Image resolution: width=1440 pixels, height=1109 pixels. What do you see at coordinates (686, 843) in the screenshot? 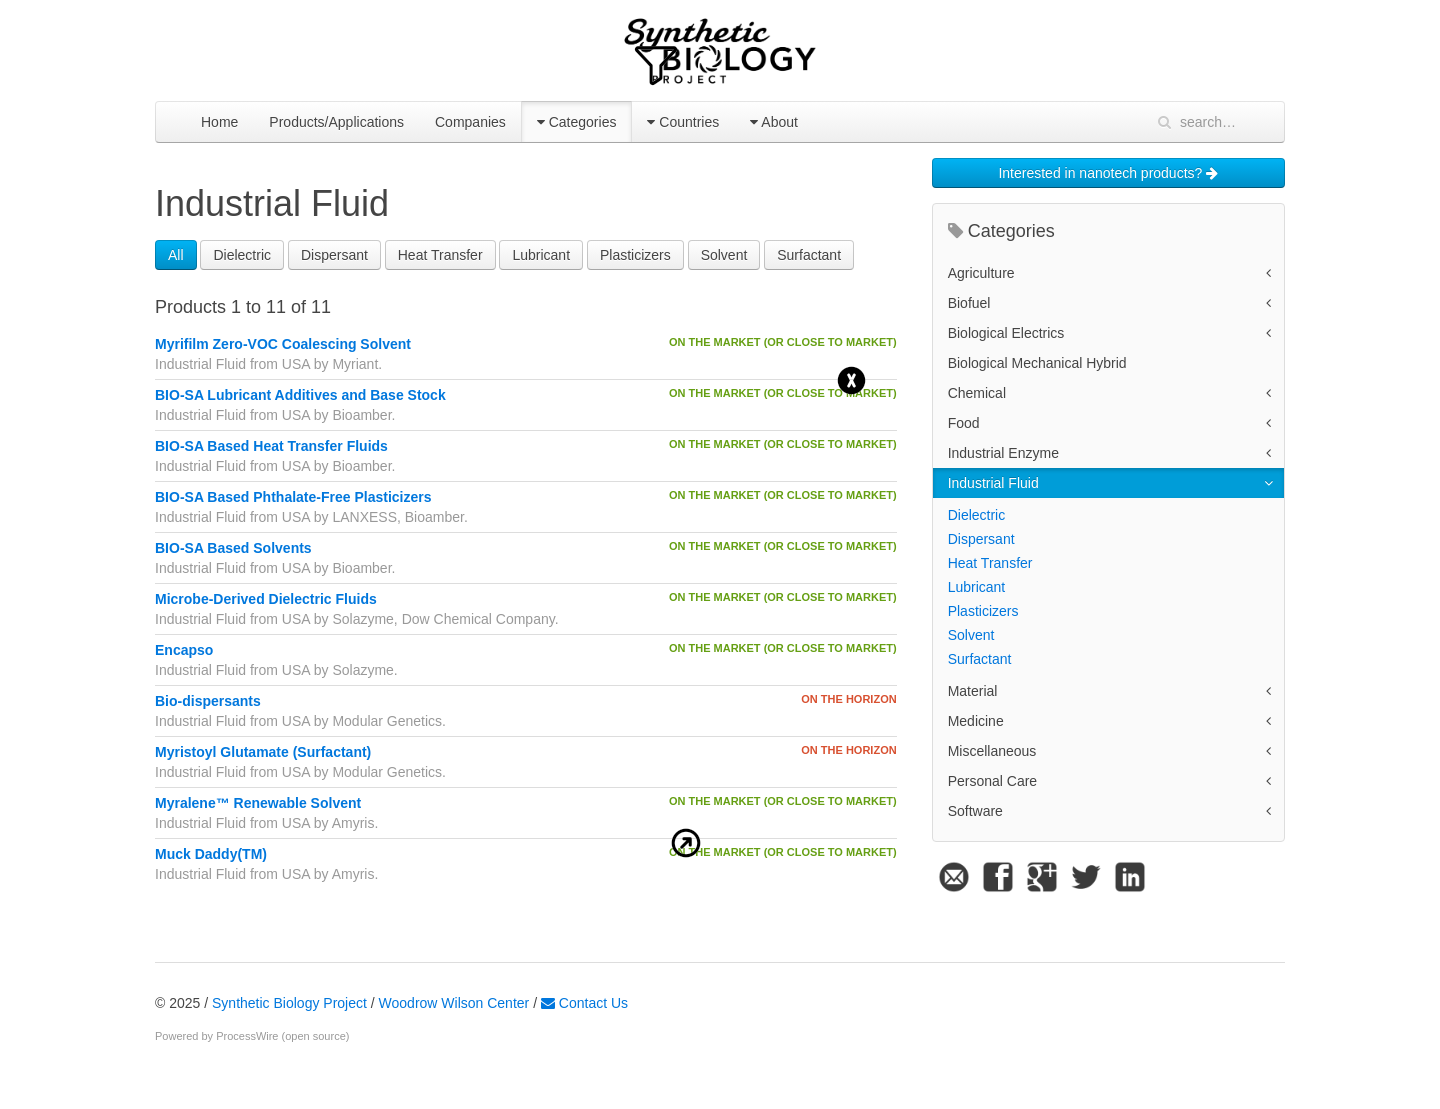
I see `open link in new tab or window` at bounding box center [686, 843].